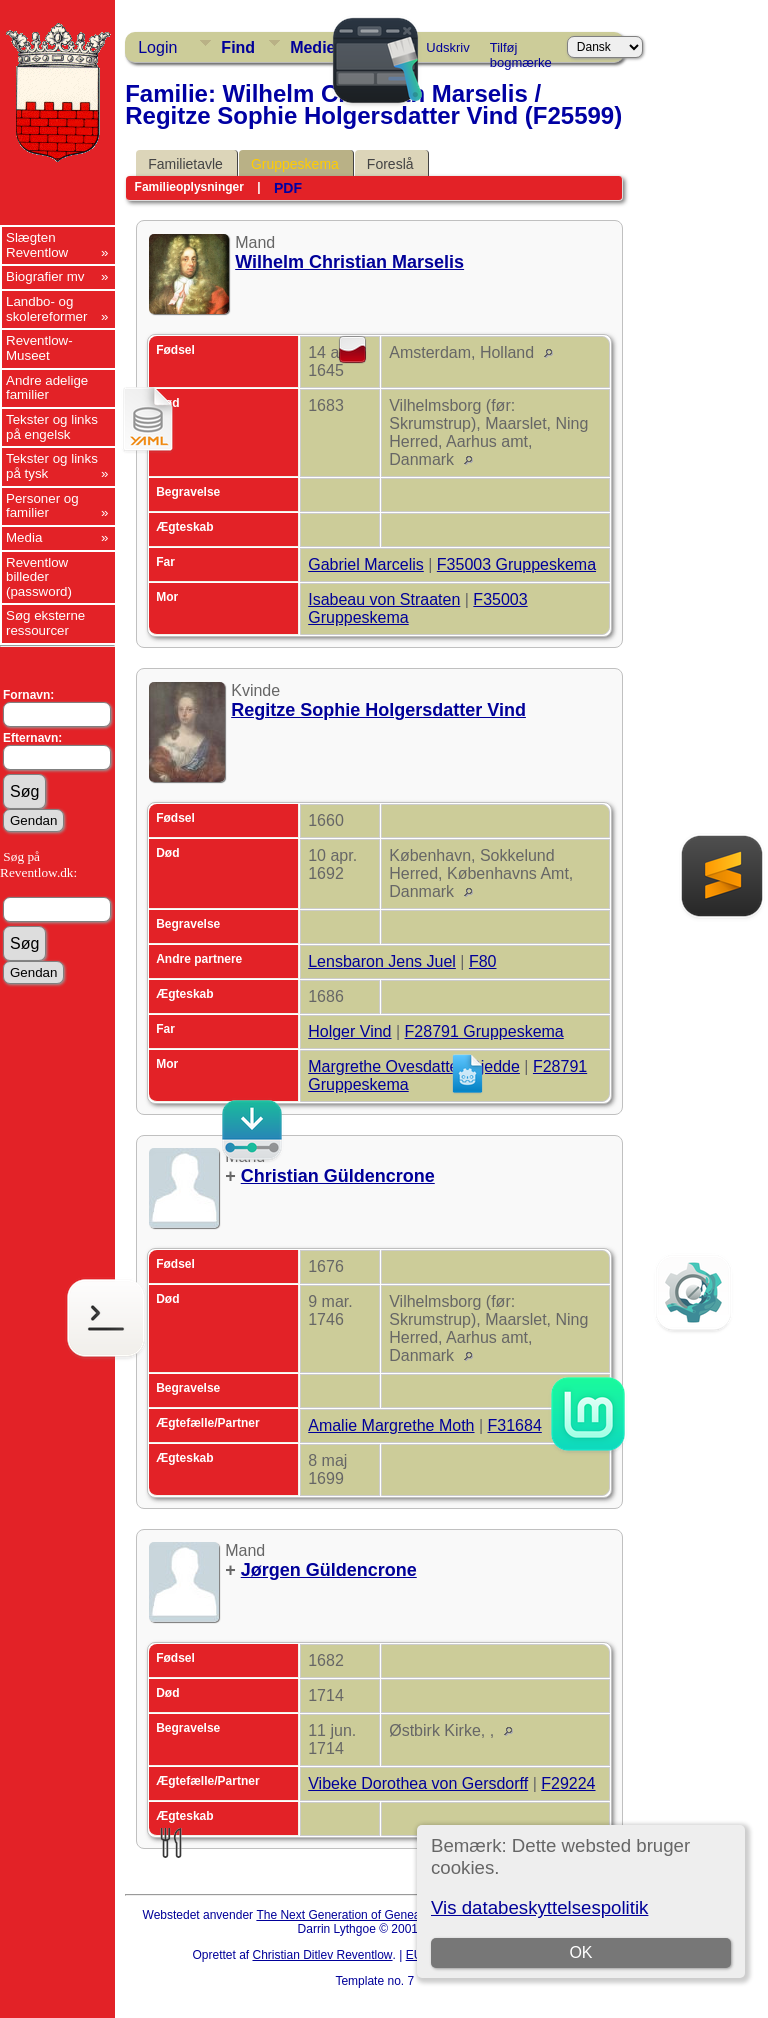  Describe the element at coordinates (148, 420) in the screenshot. I see `a yaml configuration file` at that location.